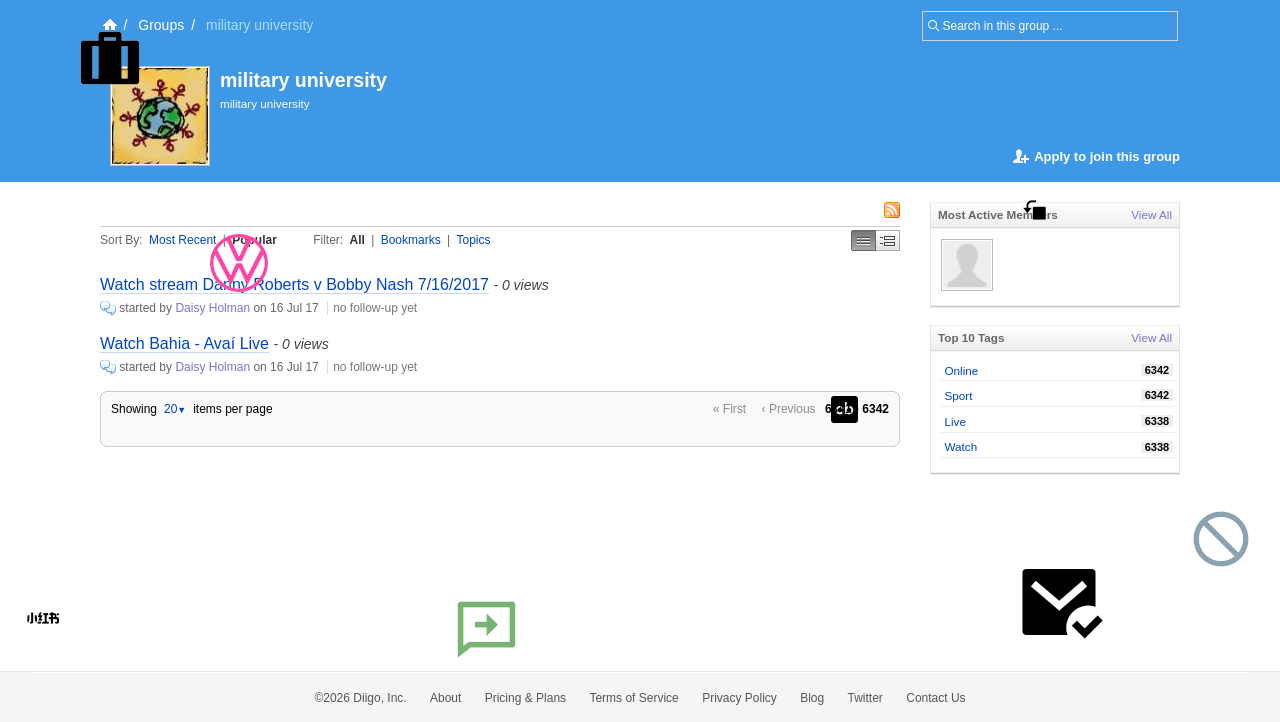 Image resolution: width=1280 pixels, height=722 pixels. What do you see at coordinates (486, 627) in the screenshot?
I see `forward a chat message` at bounding box center [486, 627].